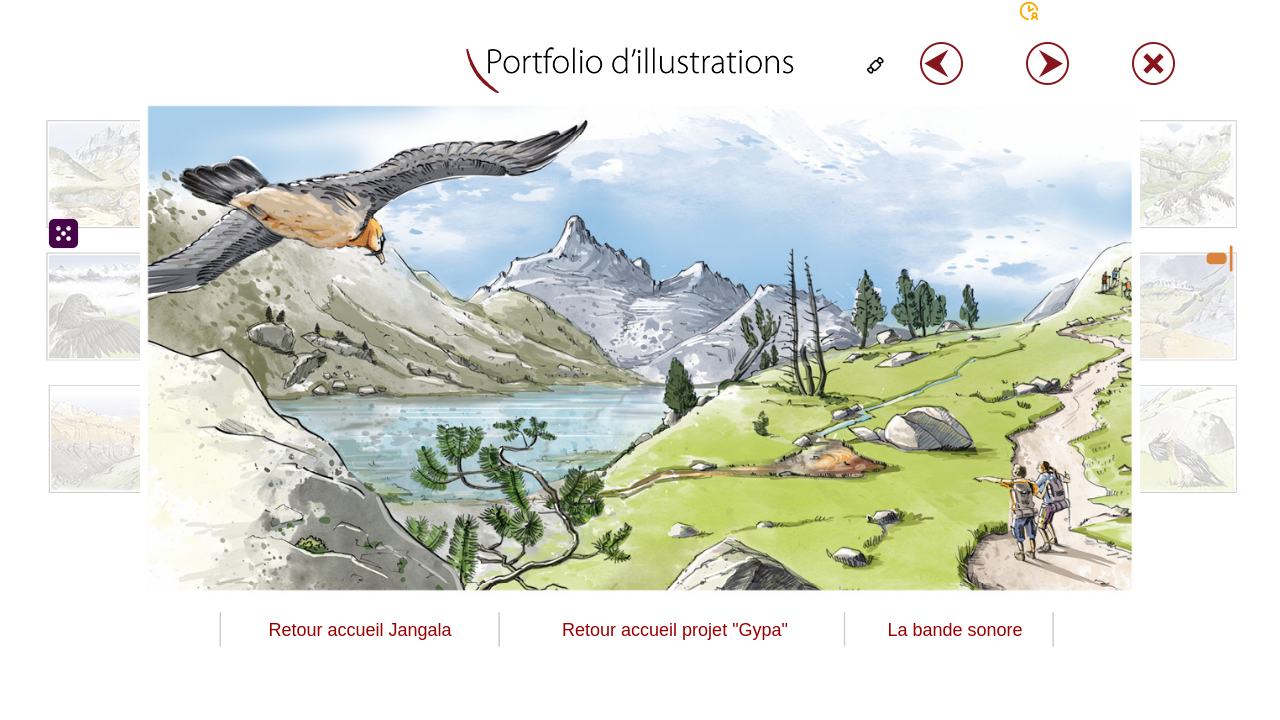 The width and height of the screenshot is (1280, 720). I want to click on randomize or shuffle content, so click(63, 233).